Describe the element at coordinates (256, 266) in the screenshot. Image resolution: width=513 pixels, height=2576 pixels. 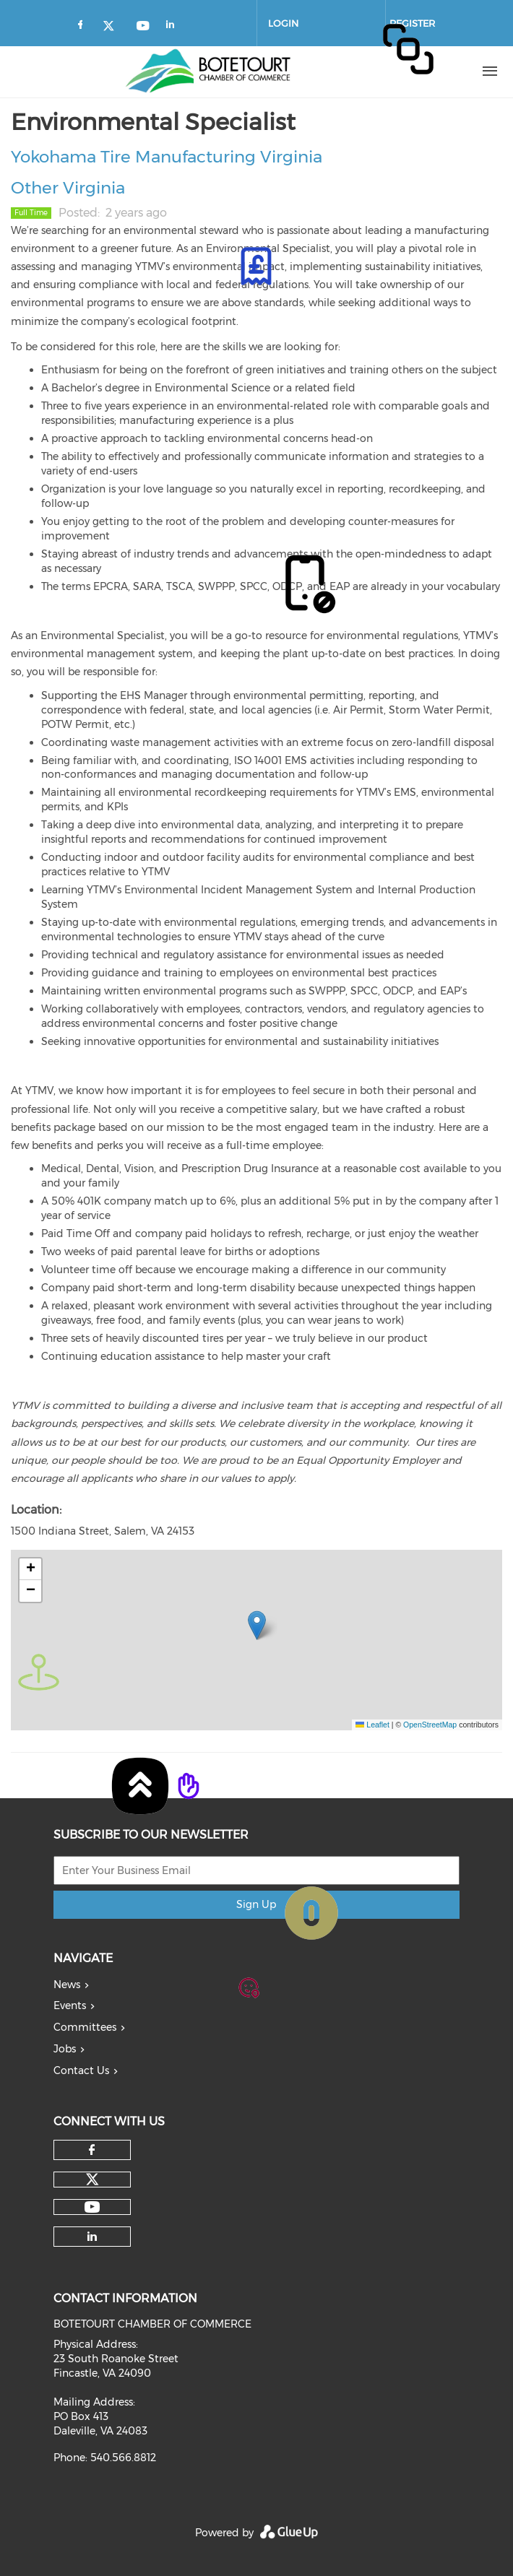
I see `view receipt or transaction in British pounds` at that location.